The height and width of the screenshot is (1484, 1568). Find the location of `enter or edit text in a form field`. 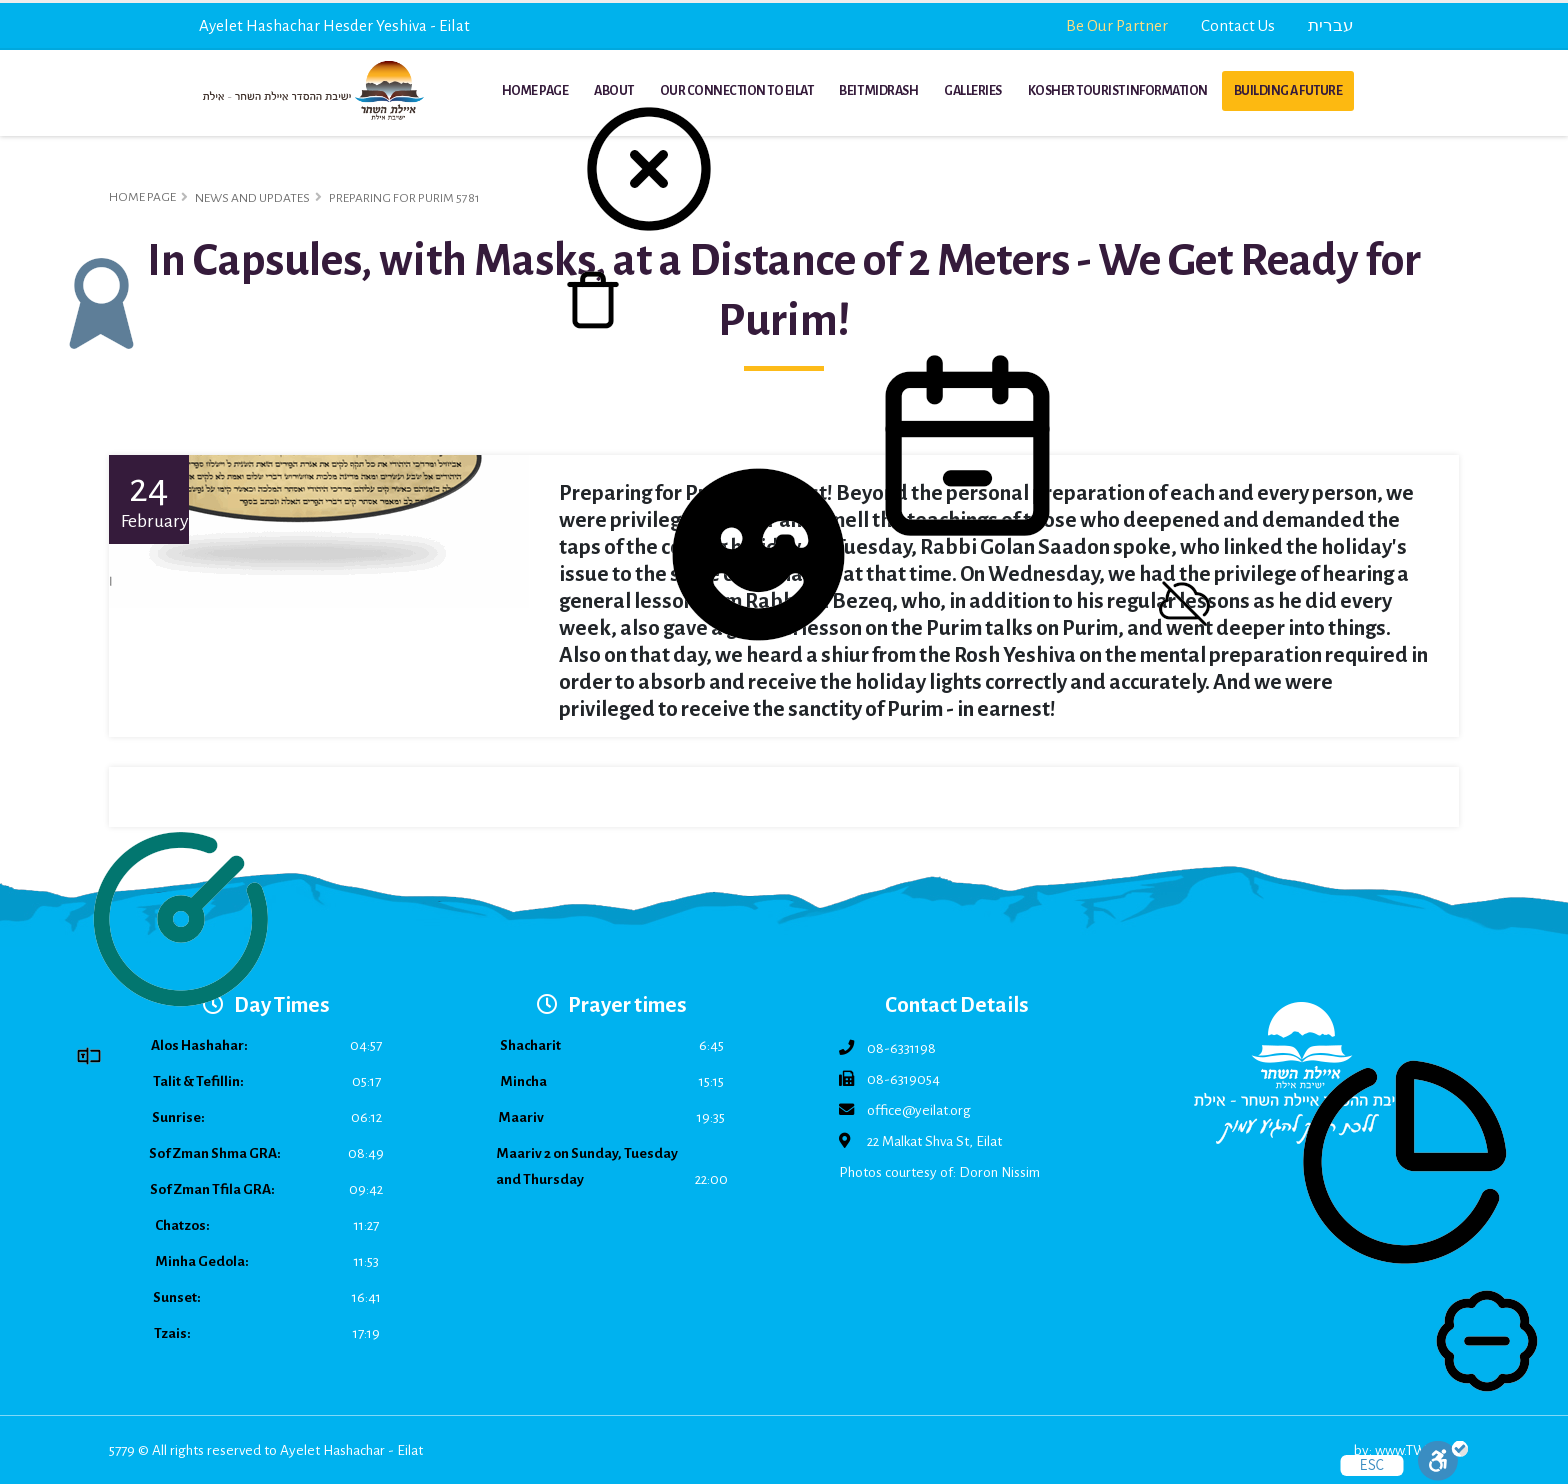

enter or edit text in a form field is located at coordinates (89, 1056).